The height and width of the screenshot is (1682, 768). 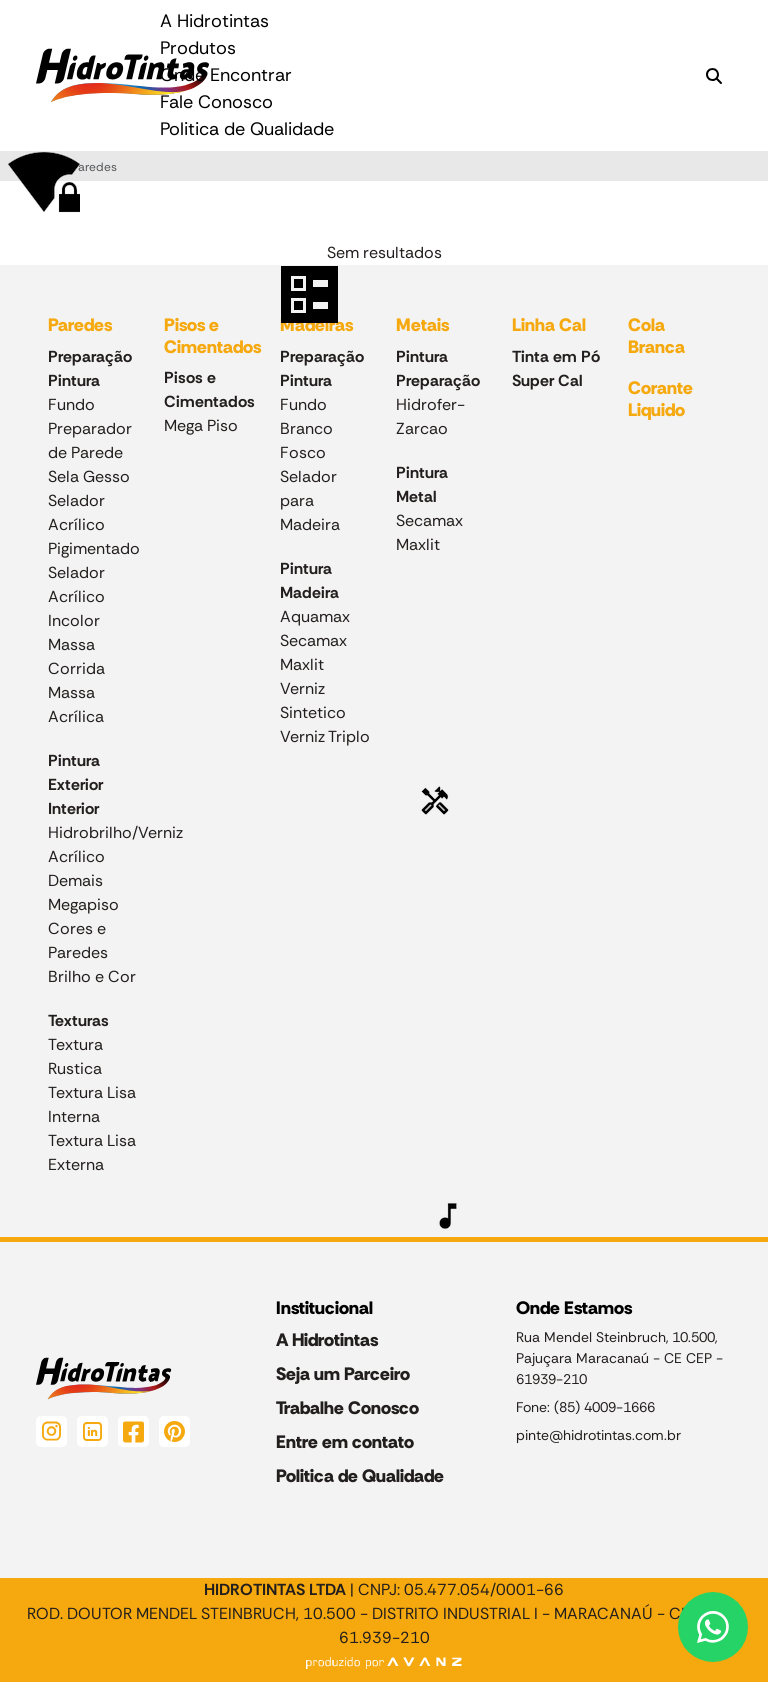 What do you see at coordinates (435, 801) in the screenshot?
I see `access tools and settings` at bounding box center [435, 801].